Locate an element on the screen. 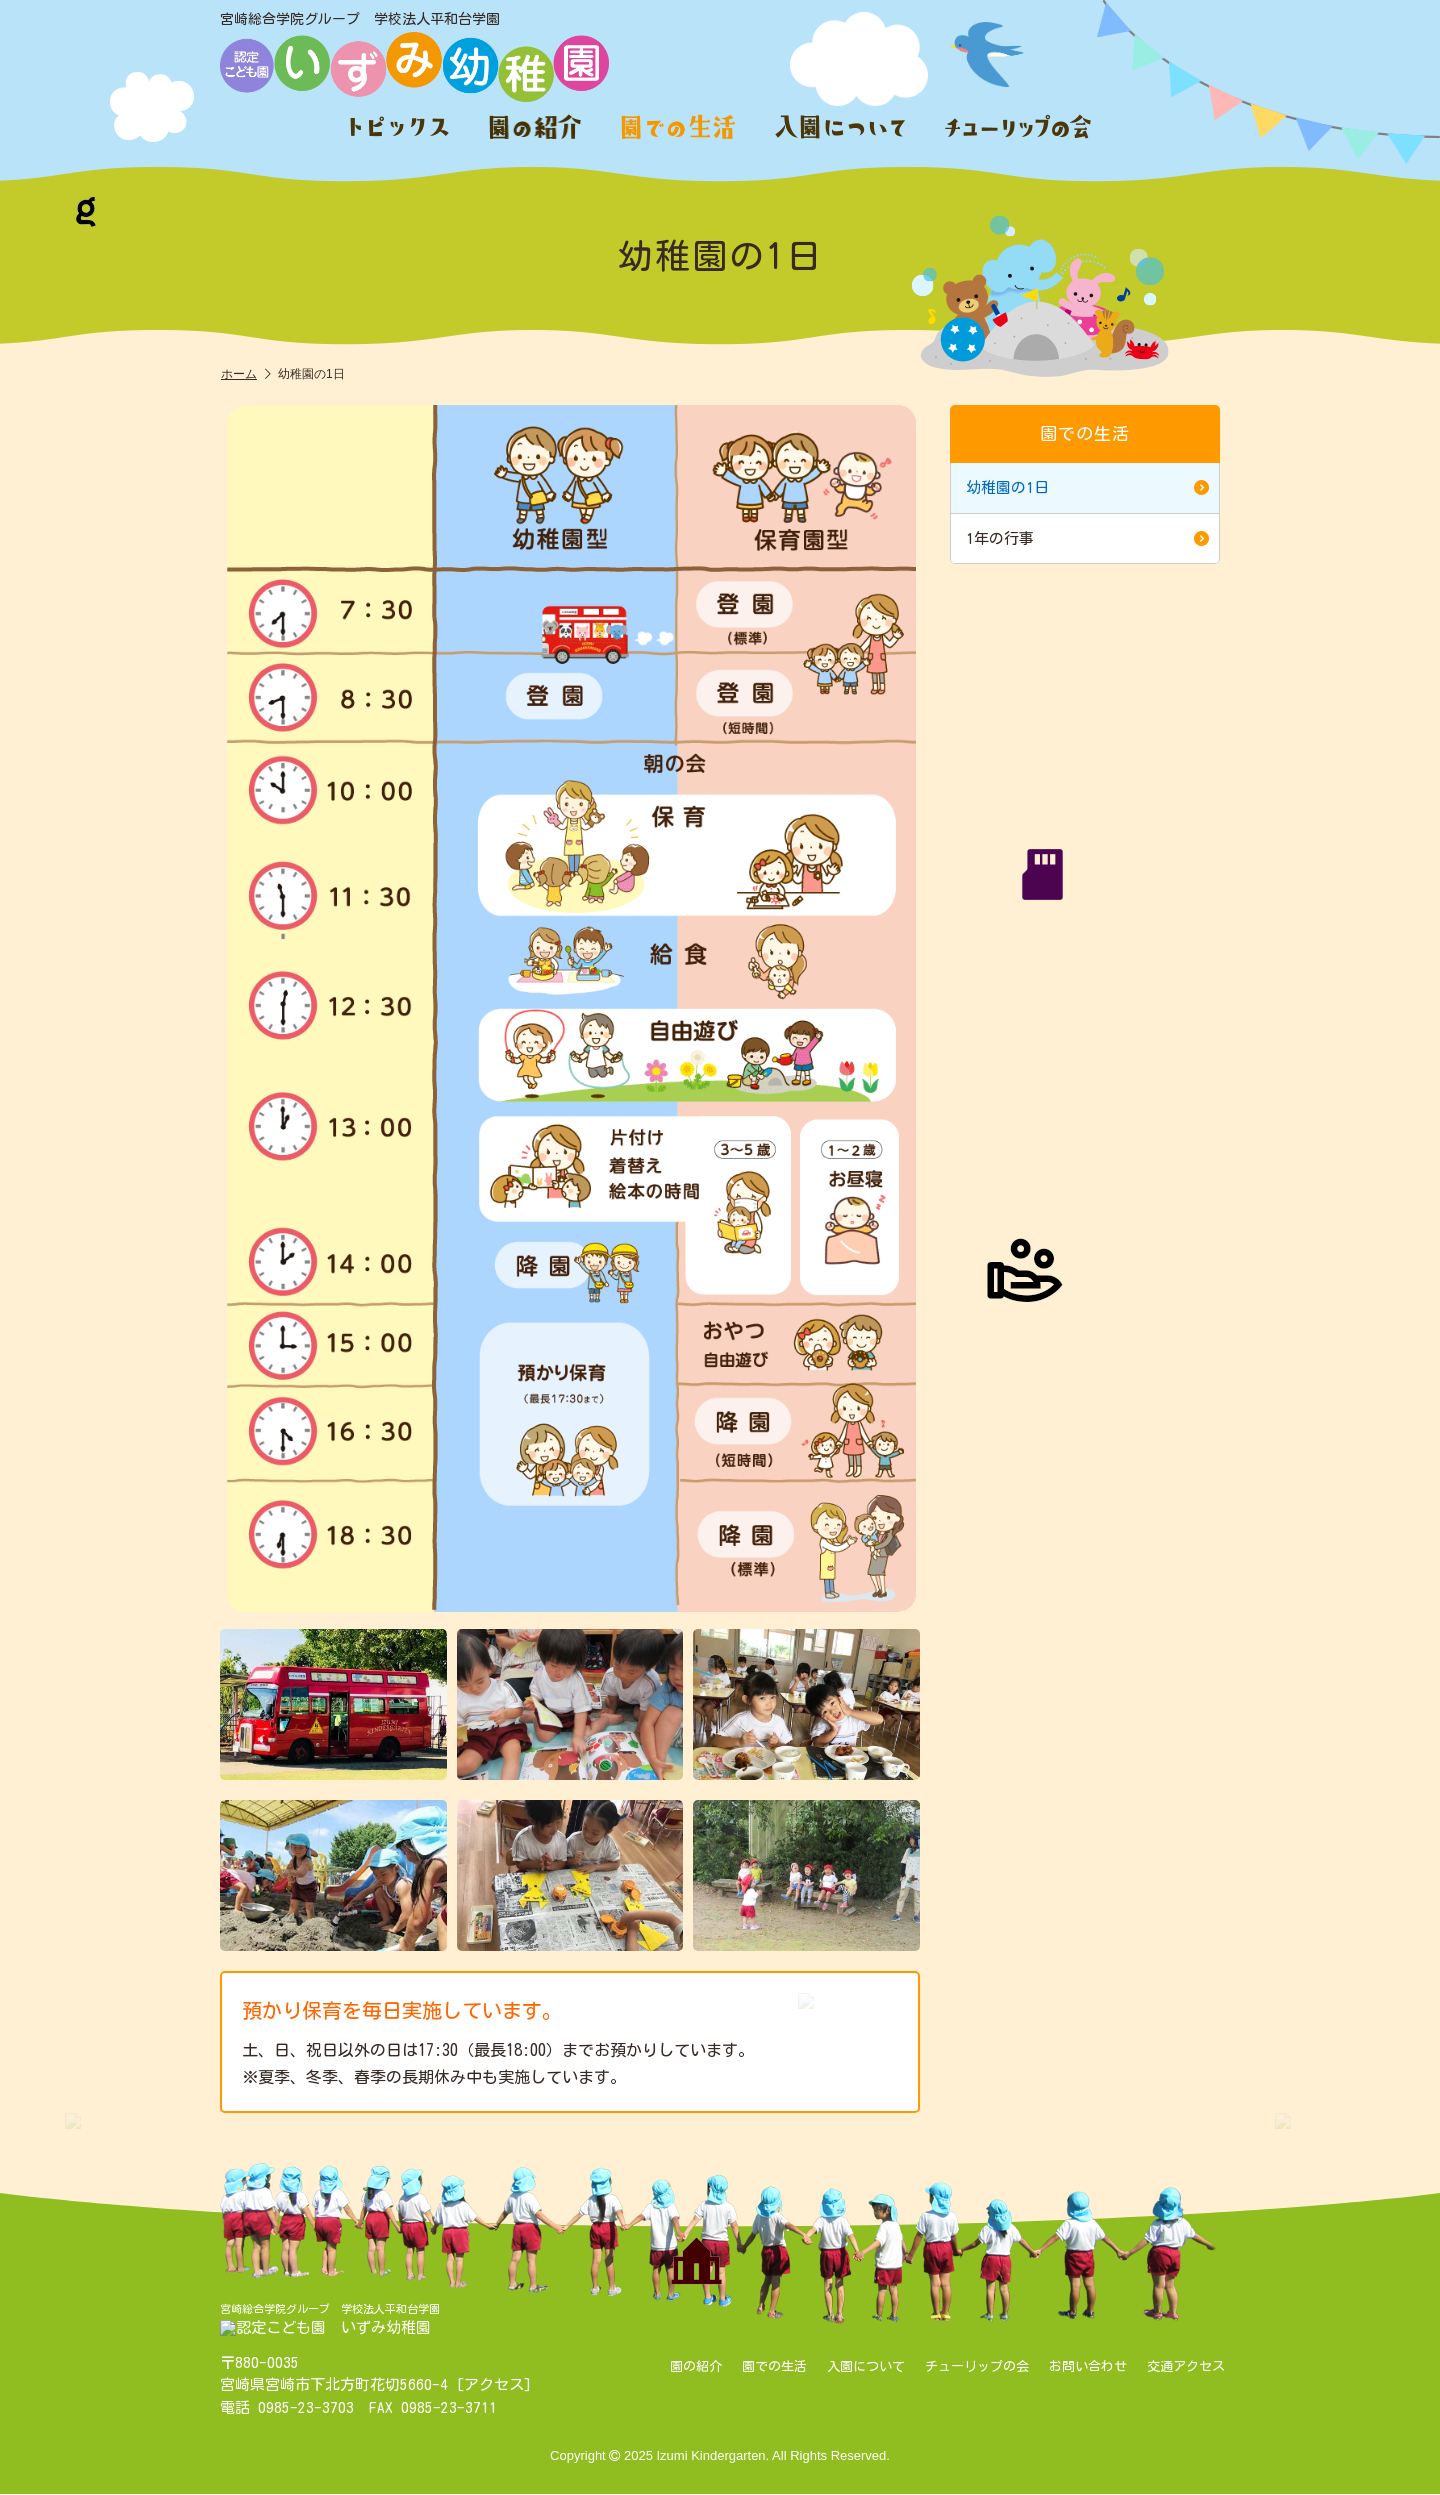 The height and width of the screenshot is (2495, 1440). access education or school-related features is located at coordinates (696, 2263).